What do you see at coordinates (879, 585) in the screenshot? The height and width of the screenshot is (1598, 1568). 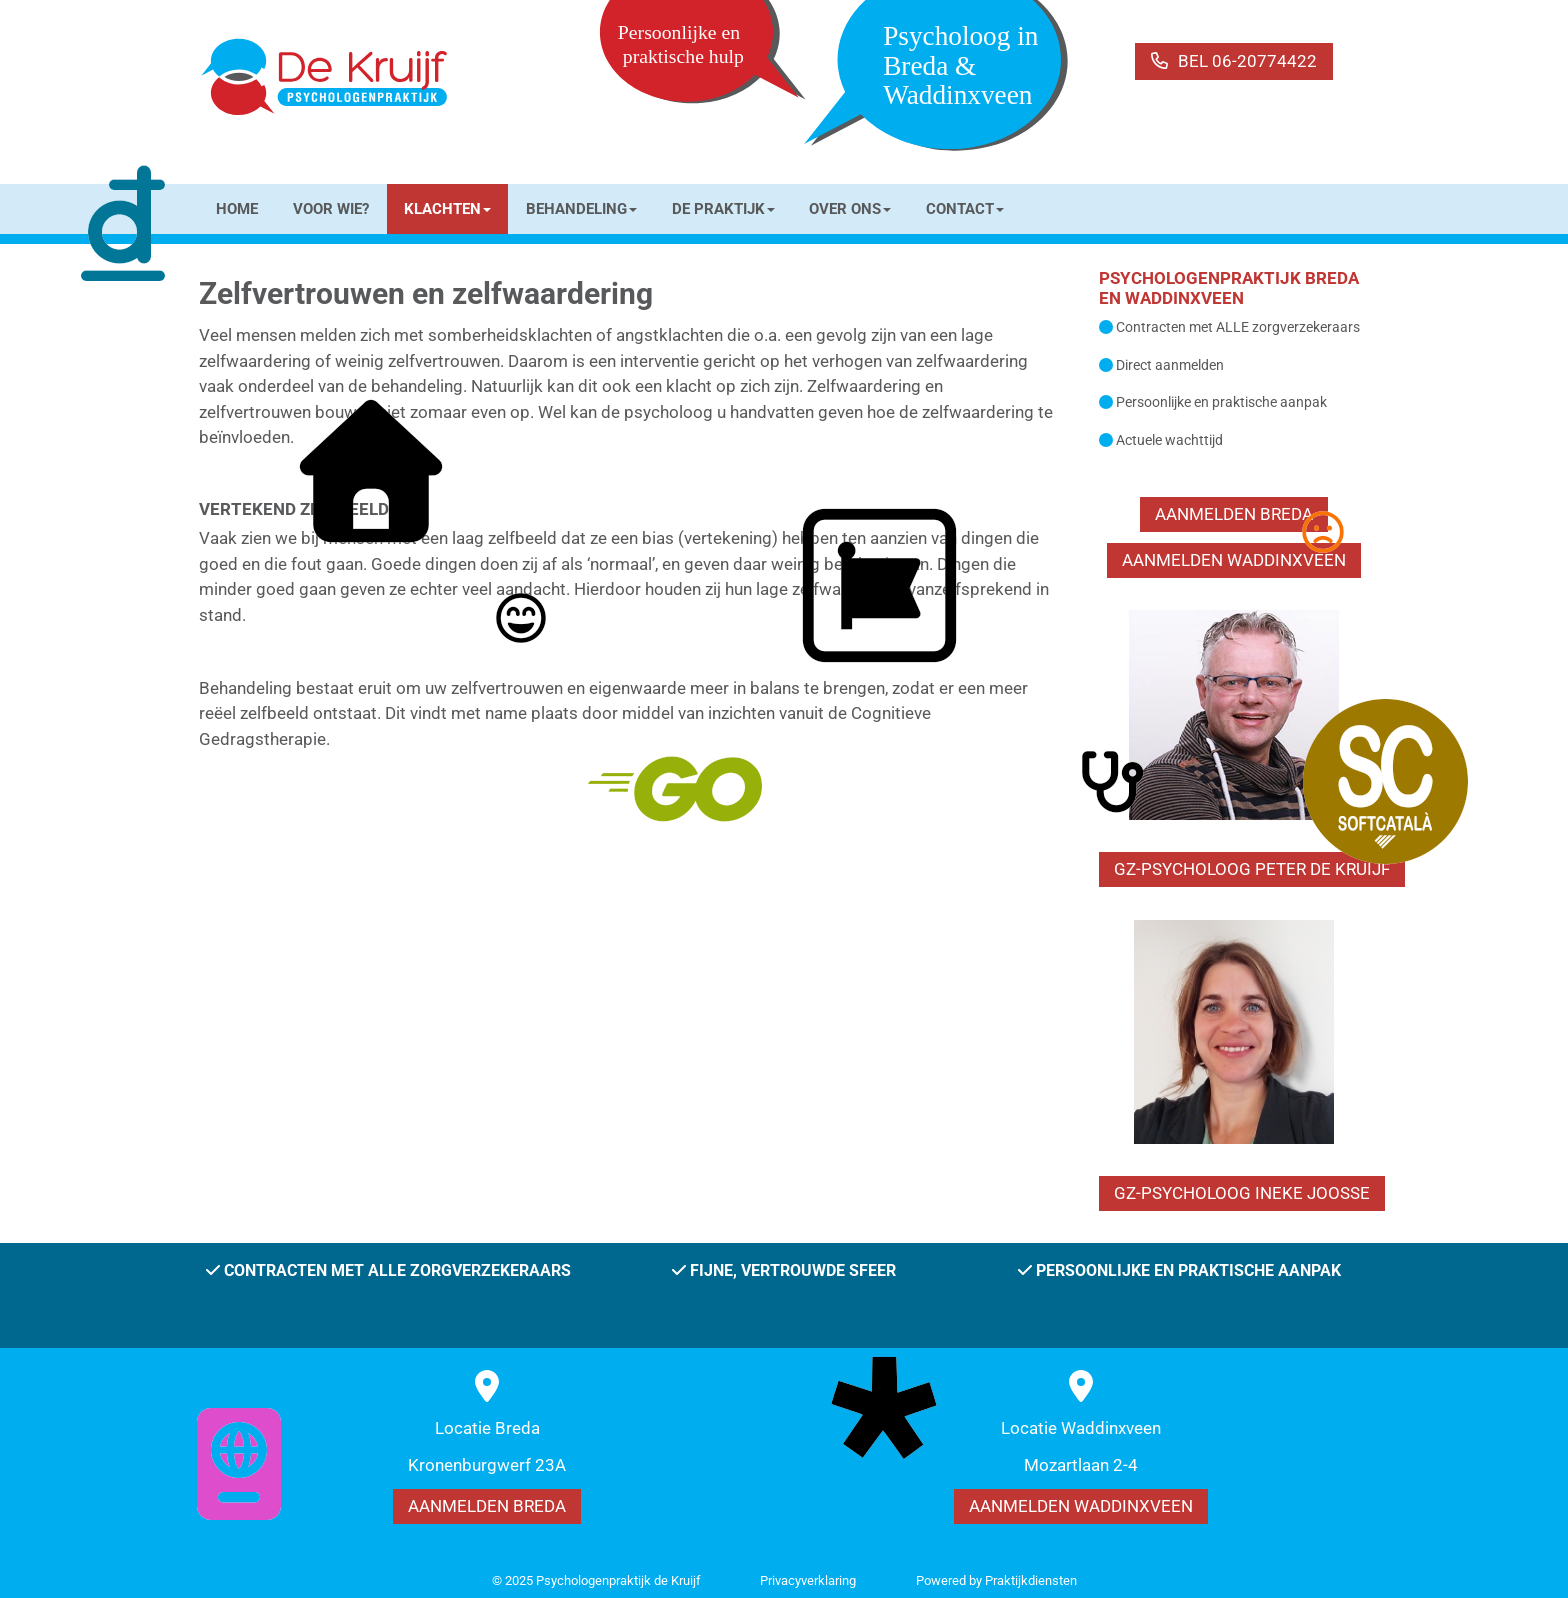 I see `font awesome brand logo` at bounding box center [879, 585].